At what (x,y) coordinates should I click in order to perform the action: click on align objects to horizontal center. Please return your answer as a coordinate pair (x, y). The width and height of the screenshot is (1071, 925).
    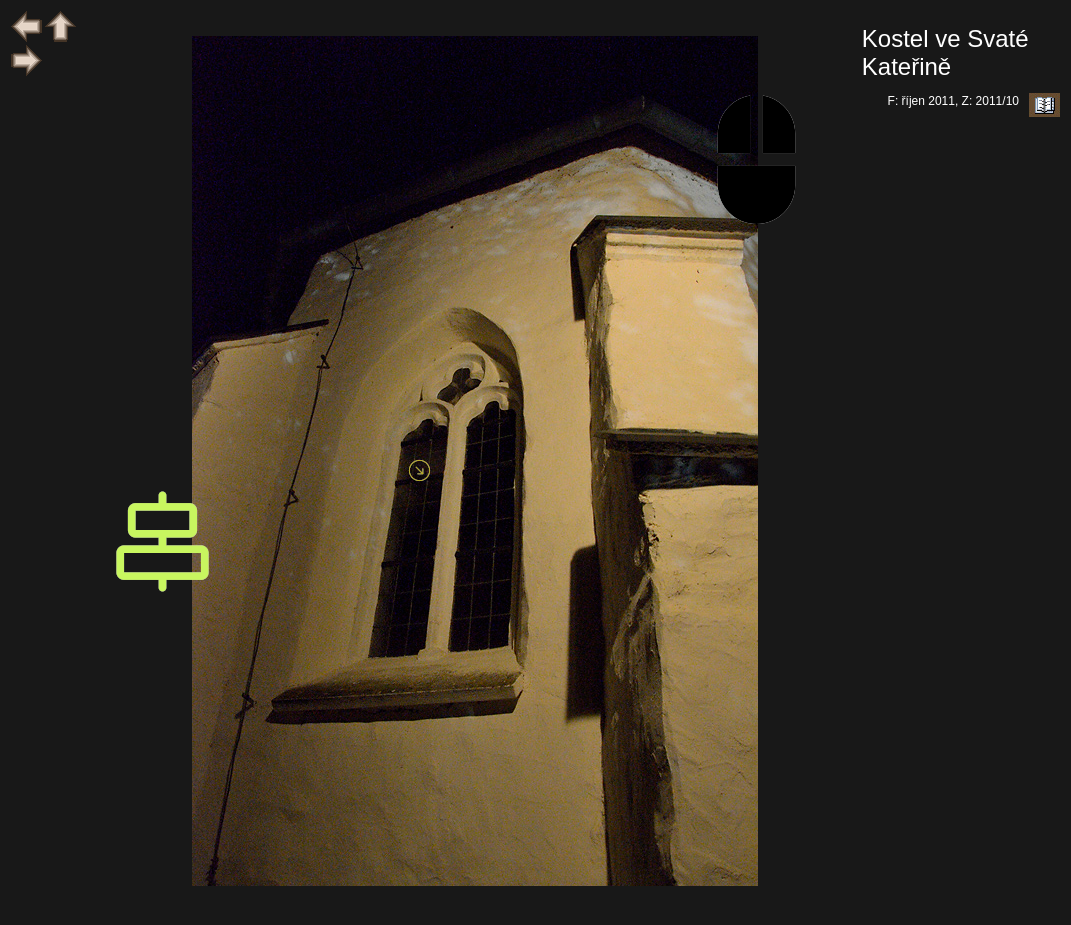
    Looking at the image, I should click on (162, 541).